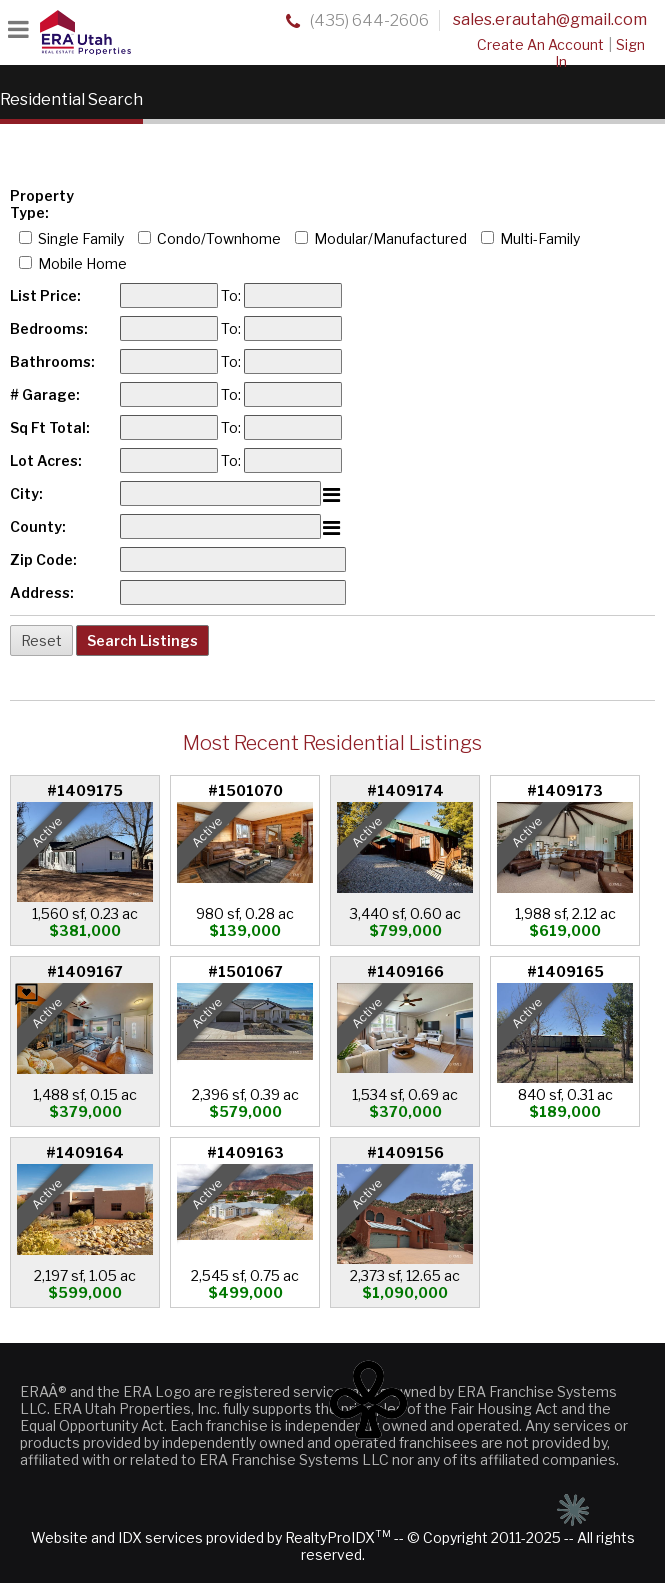 Image resolution: width=665 pixels, height=1583 pixels. Describe the element at coordinates (368, 1399) in the screenshot. I see `represents the clubs suit in a card or poker game` at that location.